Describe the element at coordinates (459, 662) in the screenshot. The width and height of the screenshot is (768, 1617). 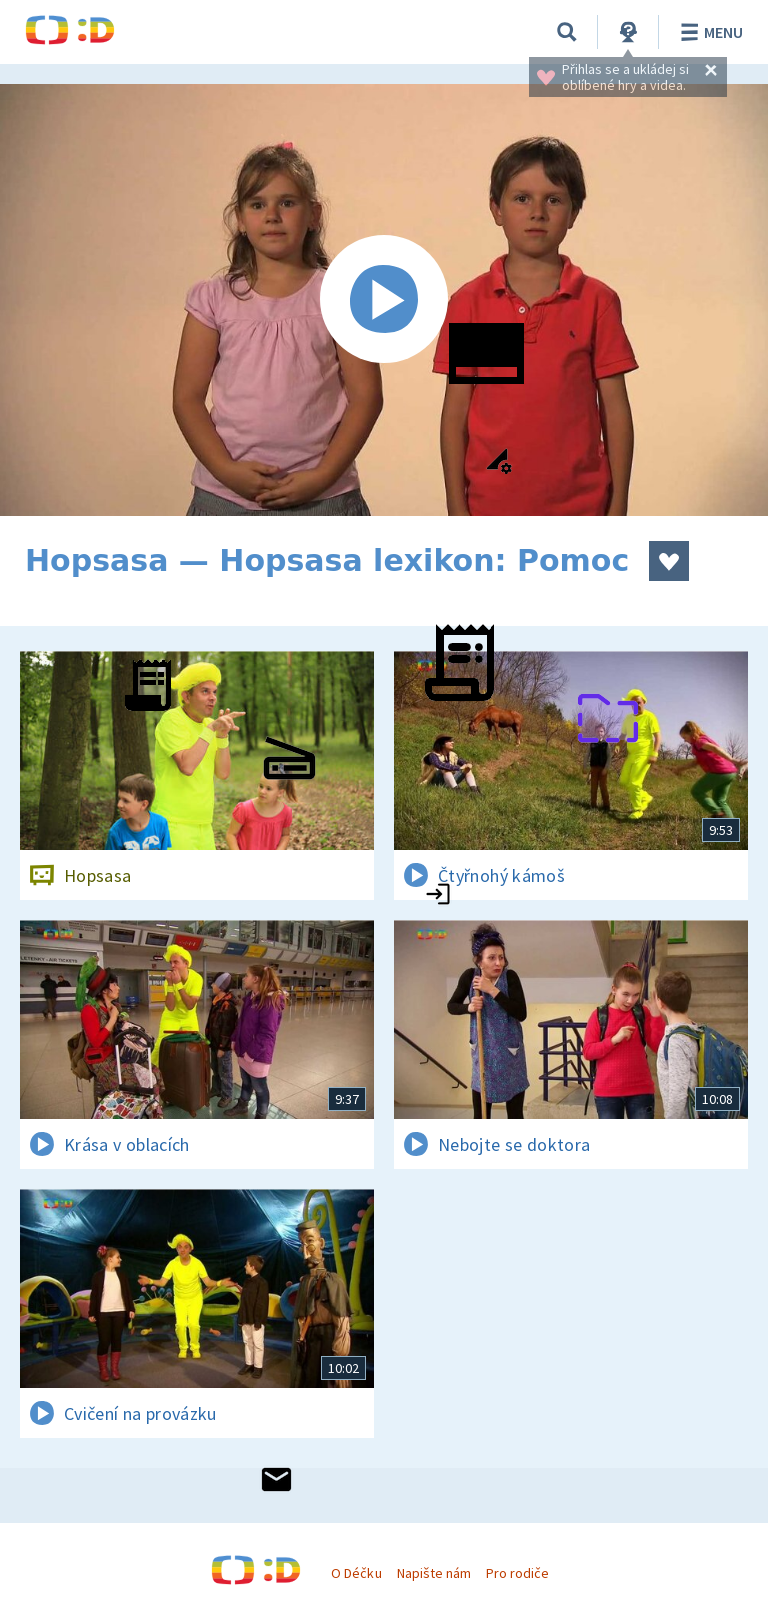
I see `view transaction history or receipts` at that location.